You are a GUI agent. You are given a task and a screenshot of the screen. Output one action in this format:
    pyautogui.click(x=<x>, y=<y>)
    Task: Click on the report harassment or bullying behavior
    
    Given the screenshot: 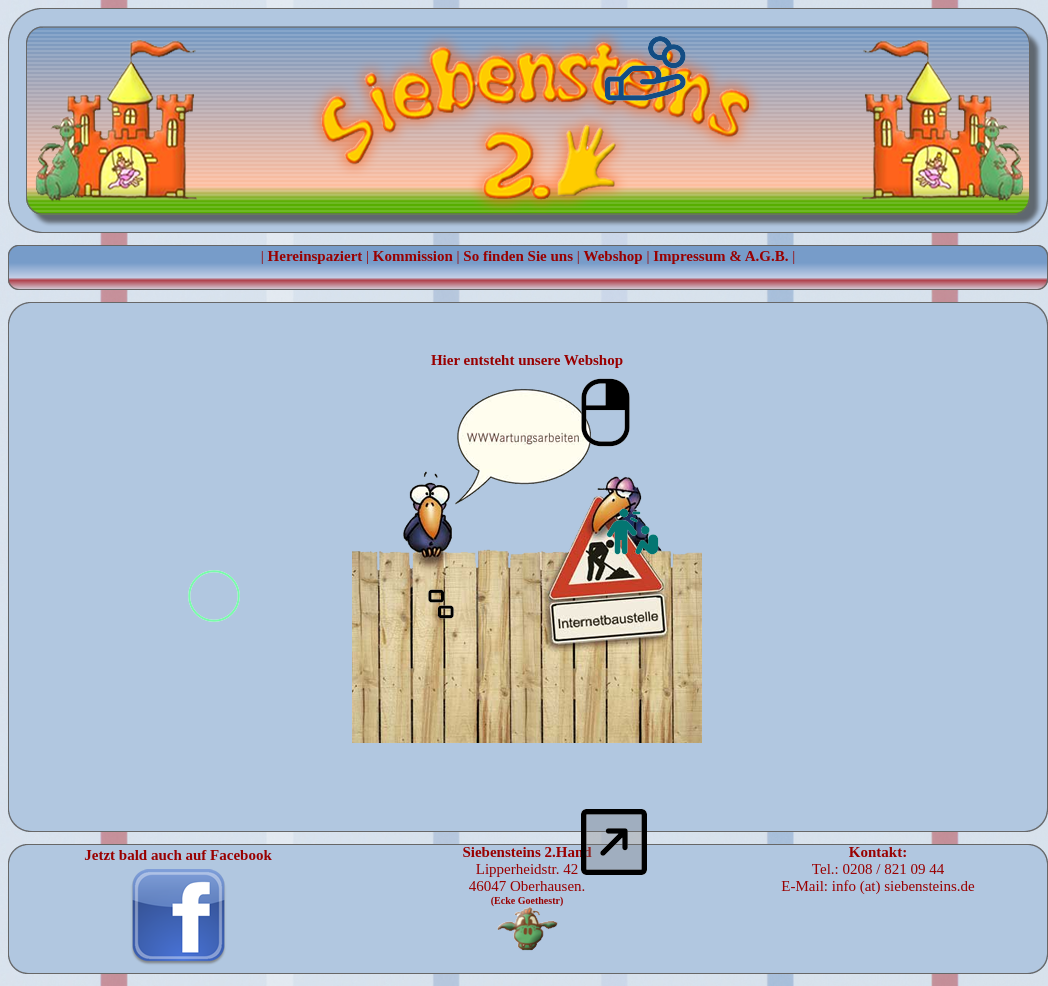 What is the action you would take?
    pyautogui.click(x=632, y=531)
    